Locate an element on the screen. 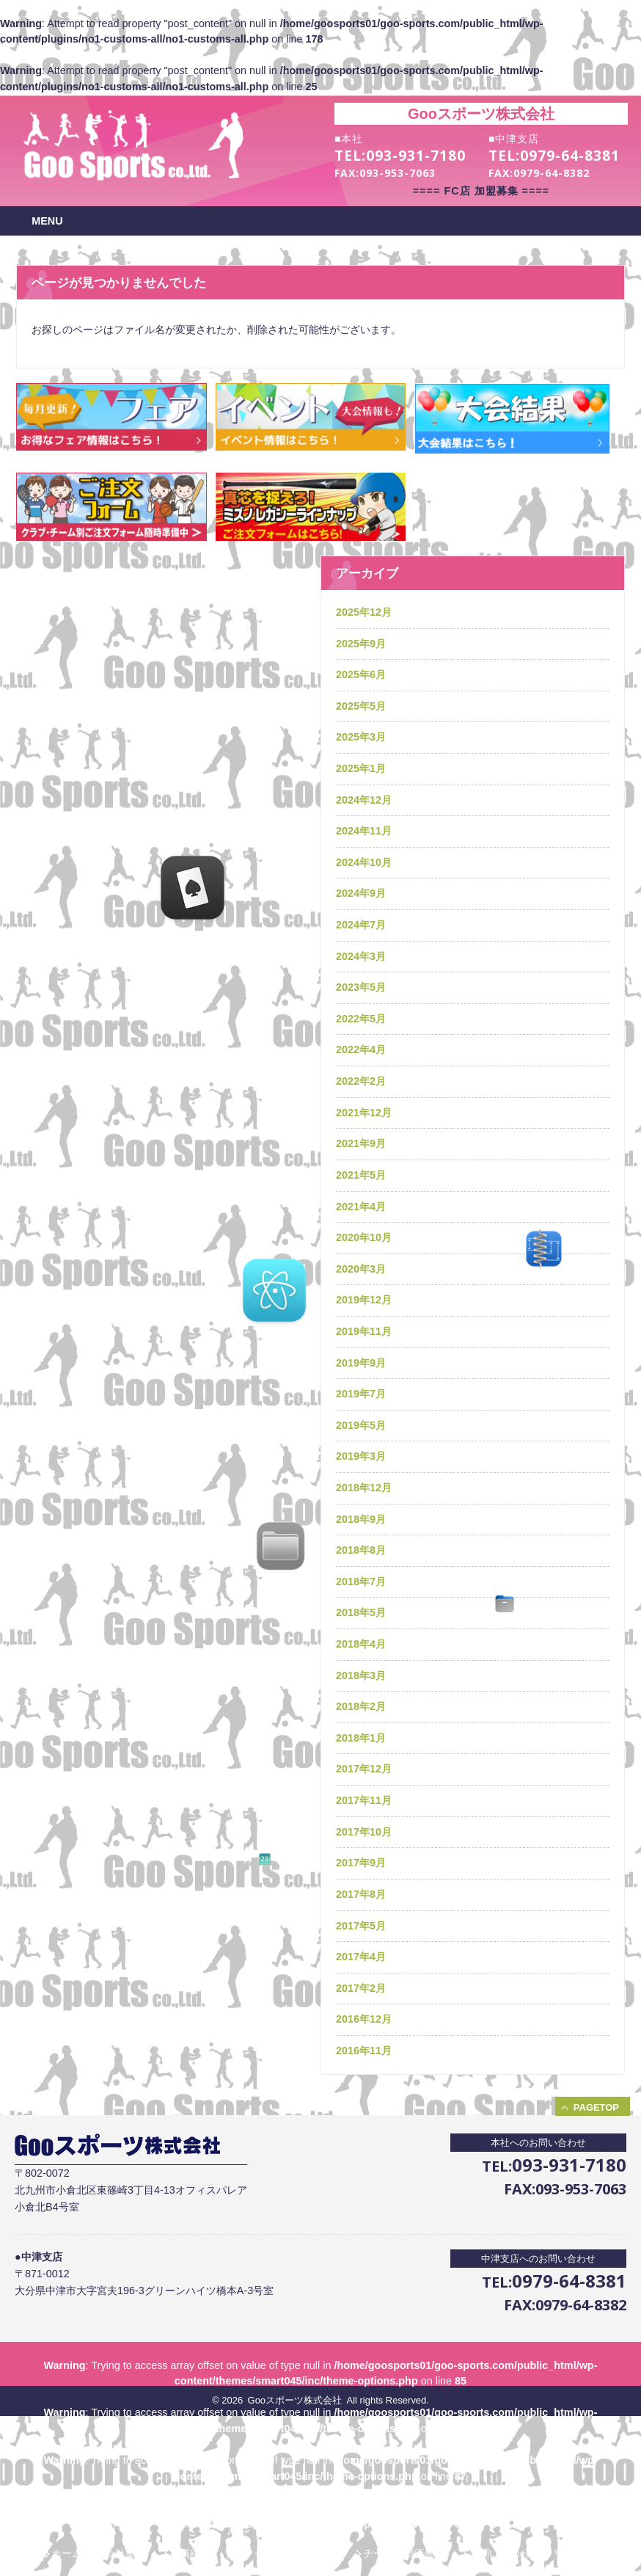 The image size is (641, 2576). launch an electron-based application is located at coordinates (274, 1290).